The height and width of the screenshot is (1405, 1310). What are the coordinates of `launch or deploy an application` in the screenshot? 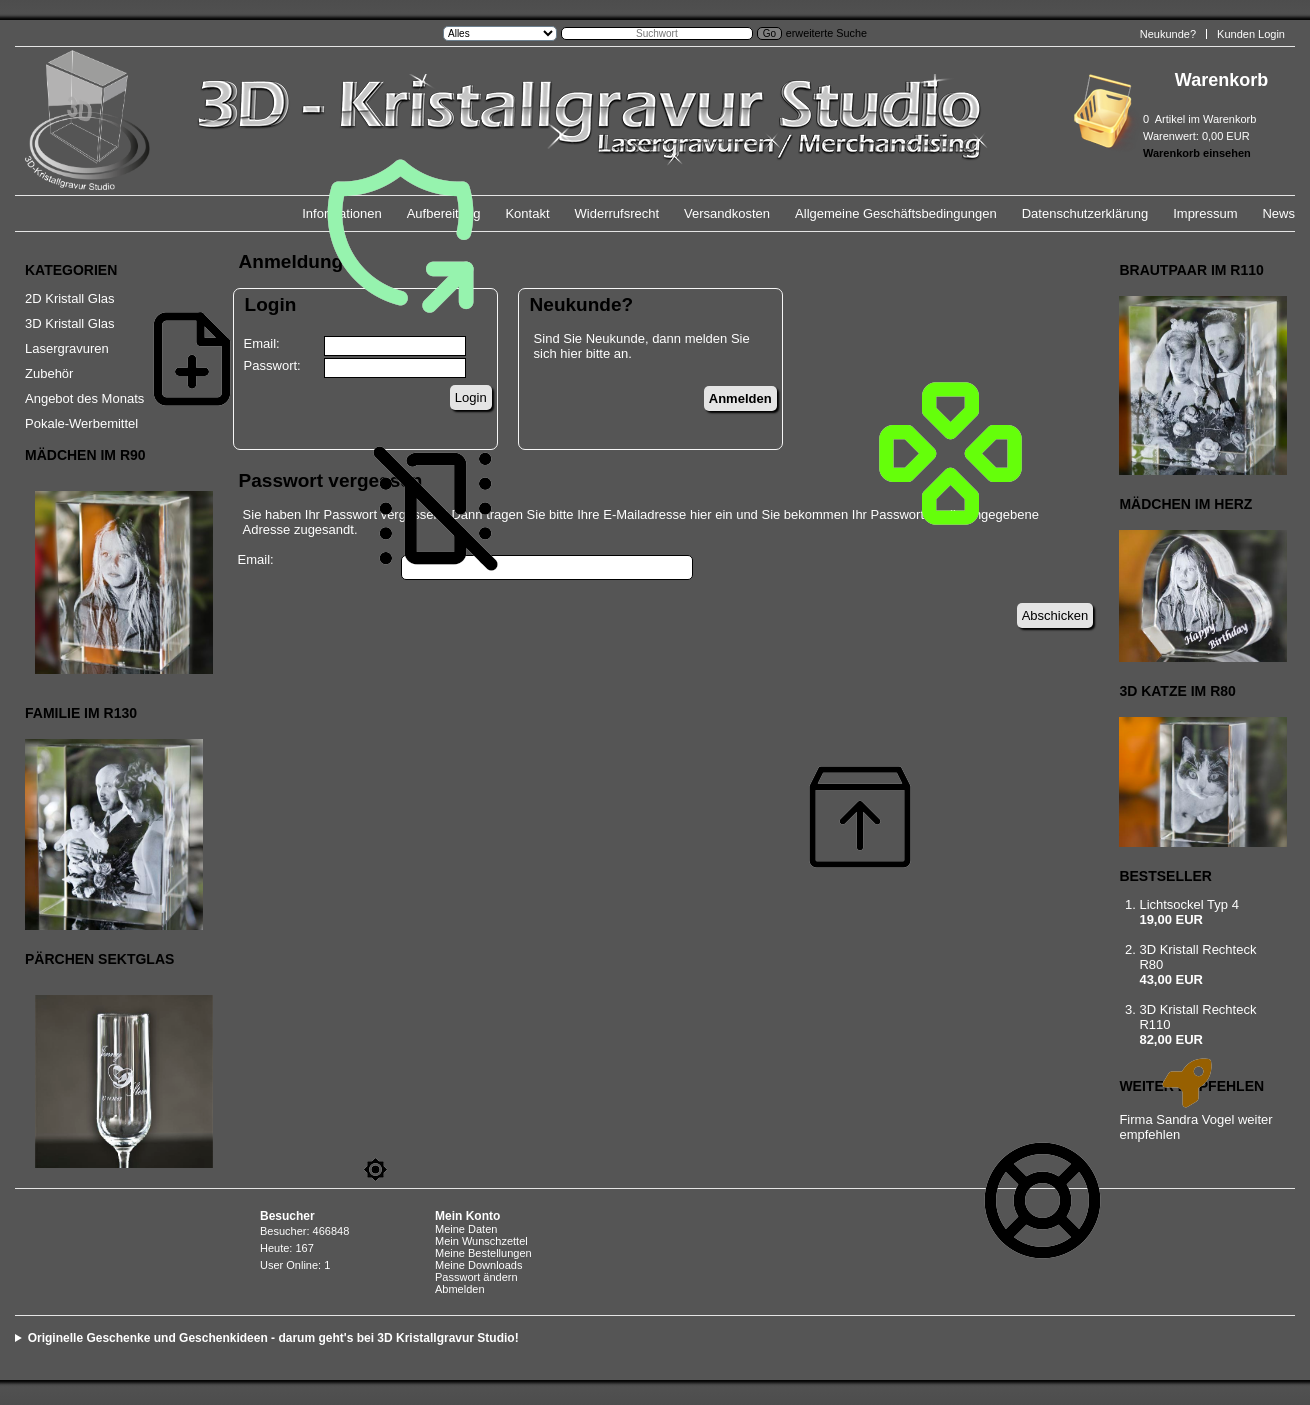 It's located at (1189, 1081).